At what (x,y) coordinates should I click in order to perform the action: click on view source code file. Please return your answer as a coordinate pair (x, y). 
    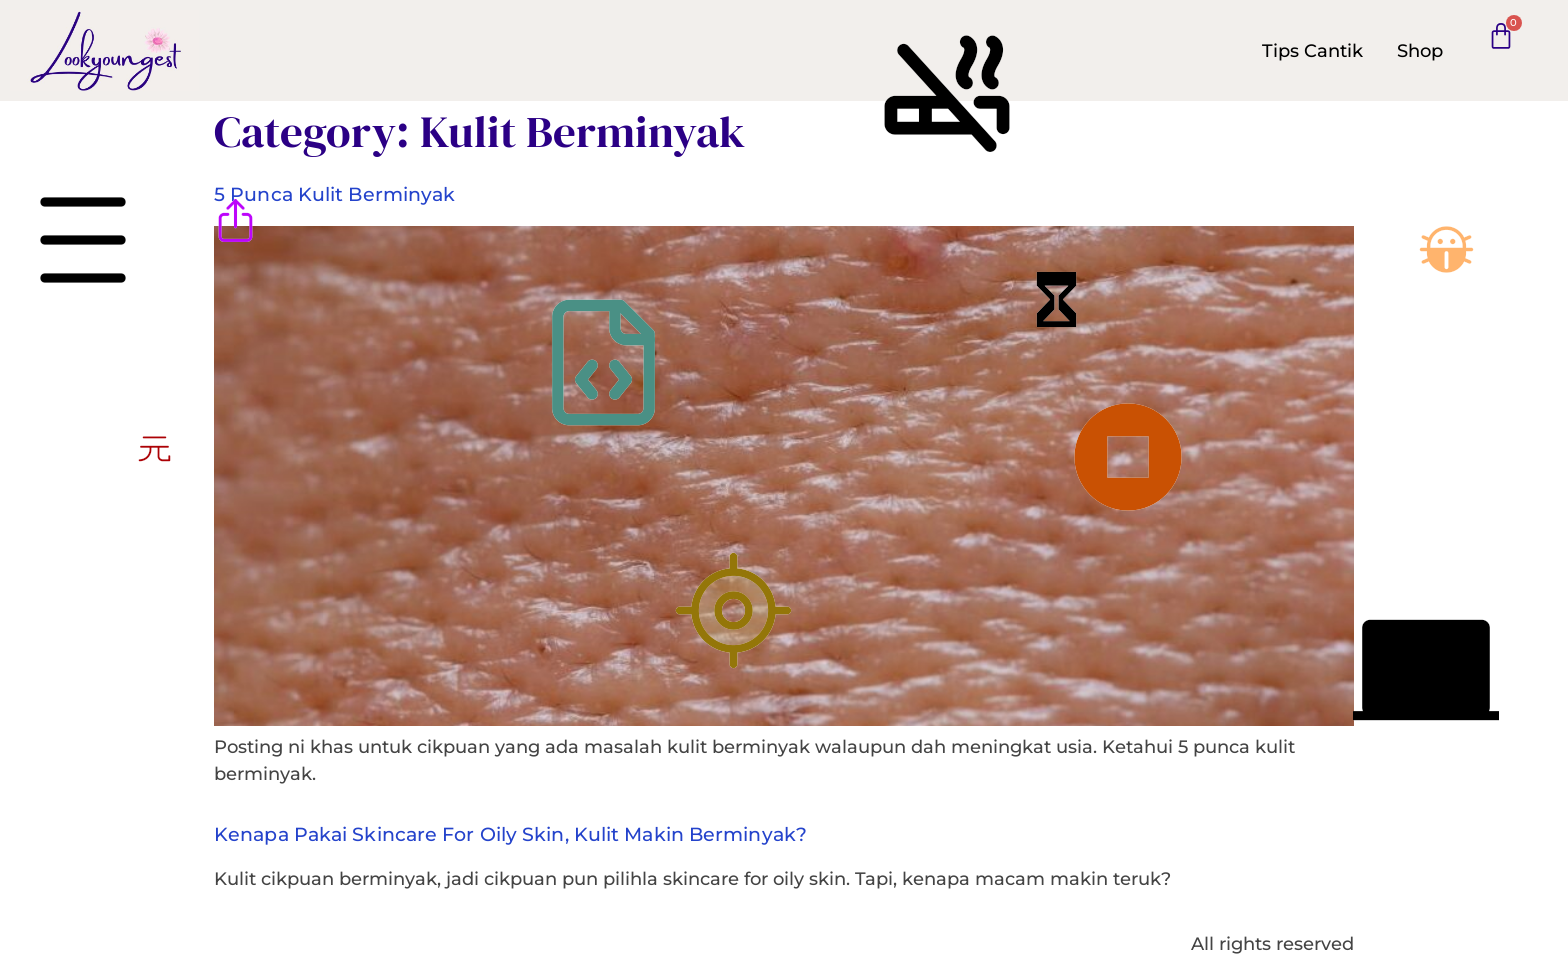
    Looking at the image, I should click on (603, 362).